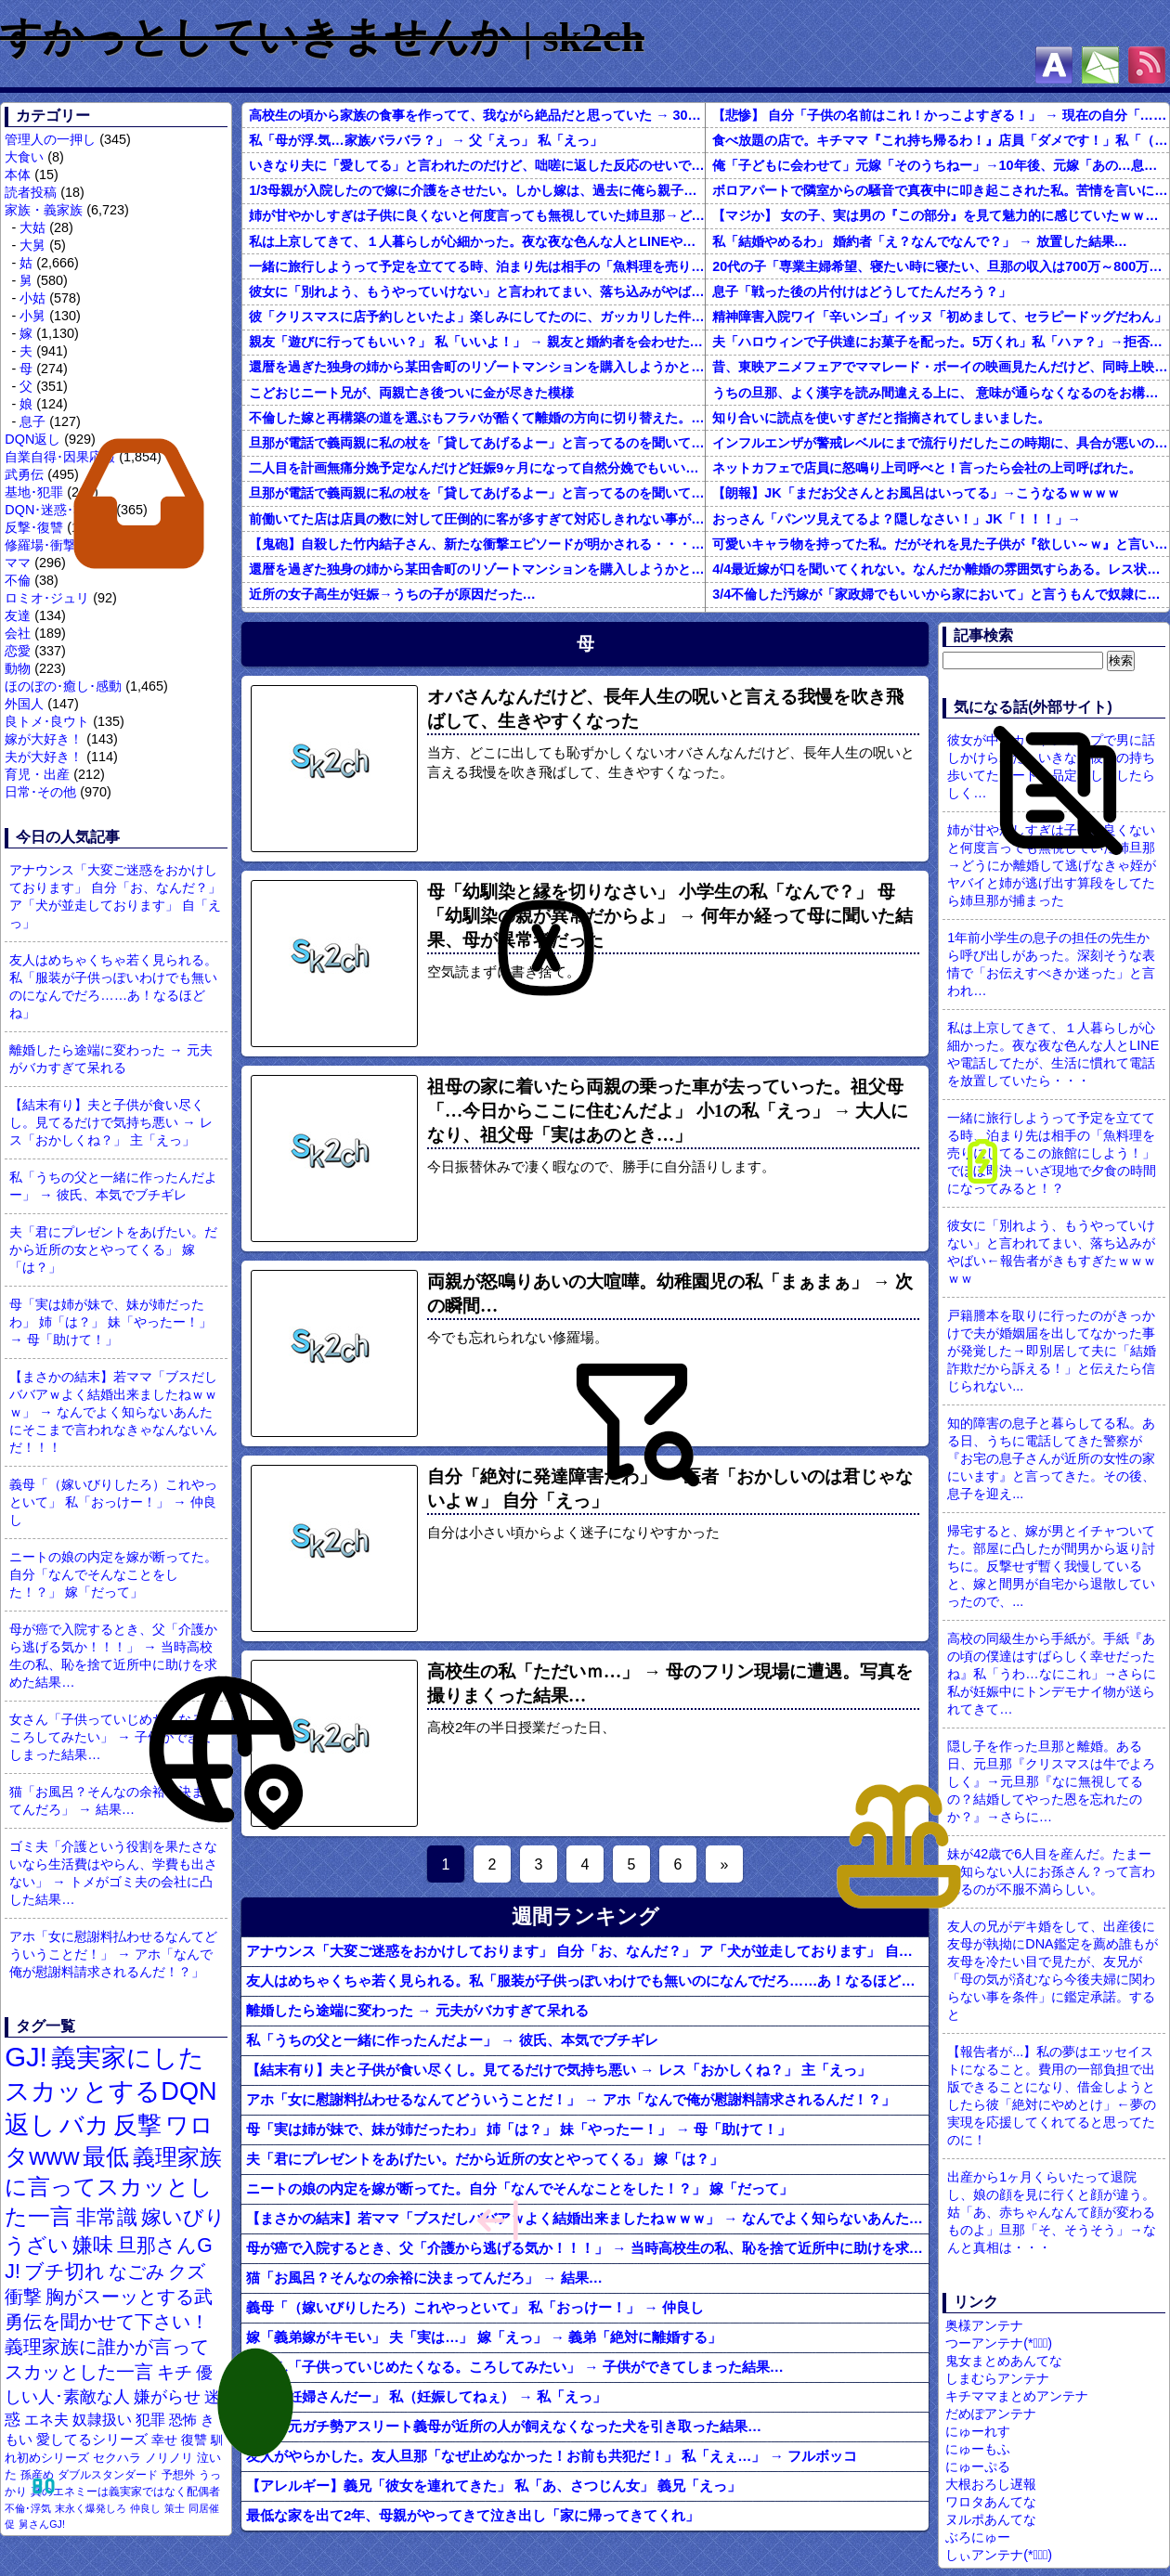 The height and width of the screenshot is (2576, 1170). I want to click on close or dismiss a dialog, so click(546, 948).